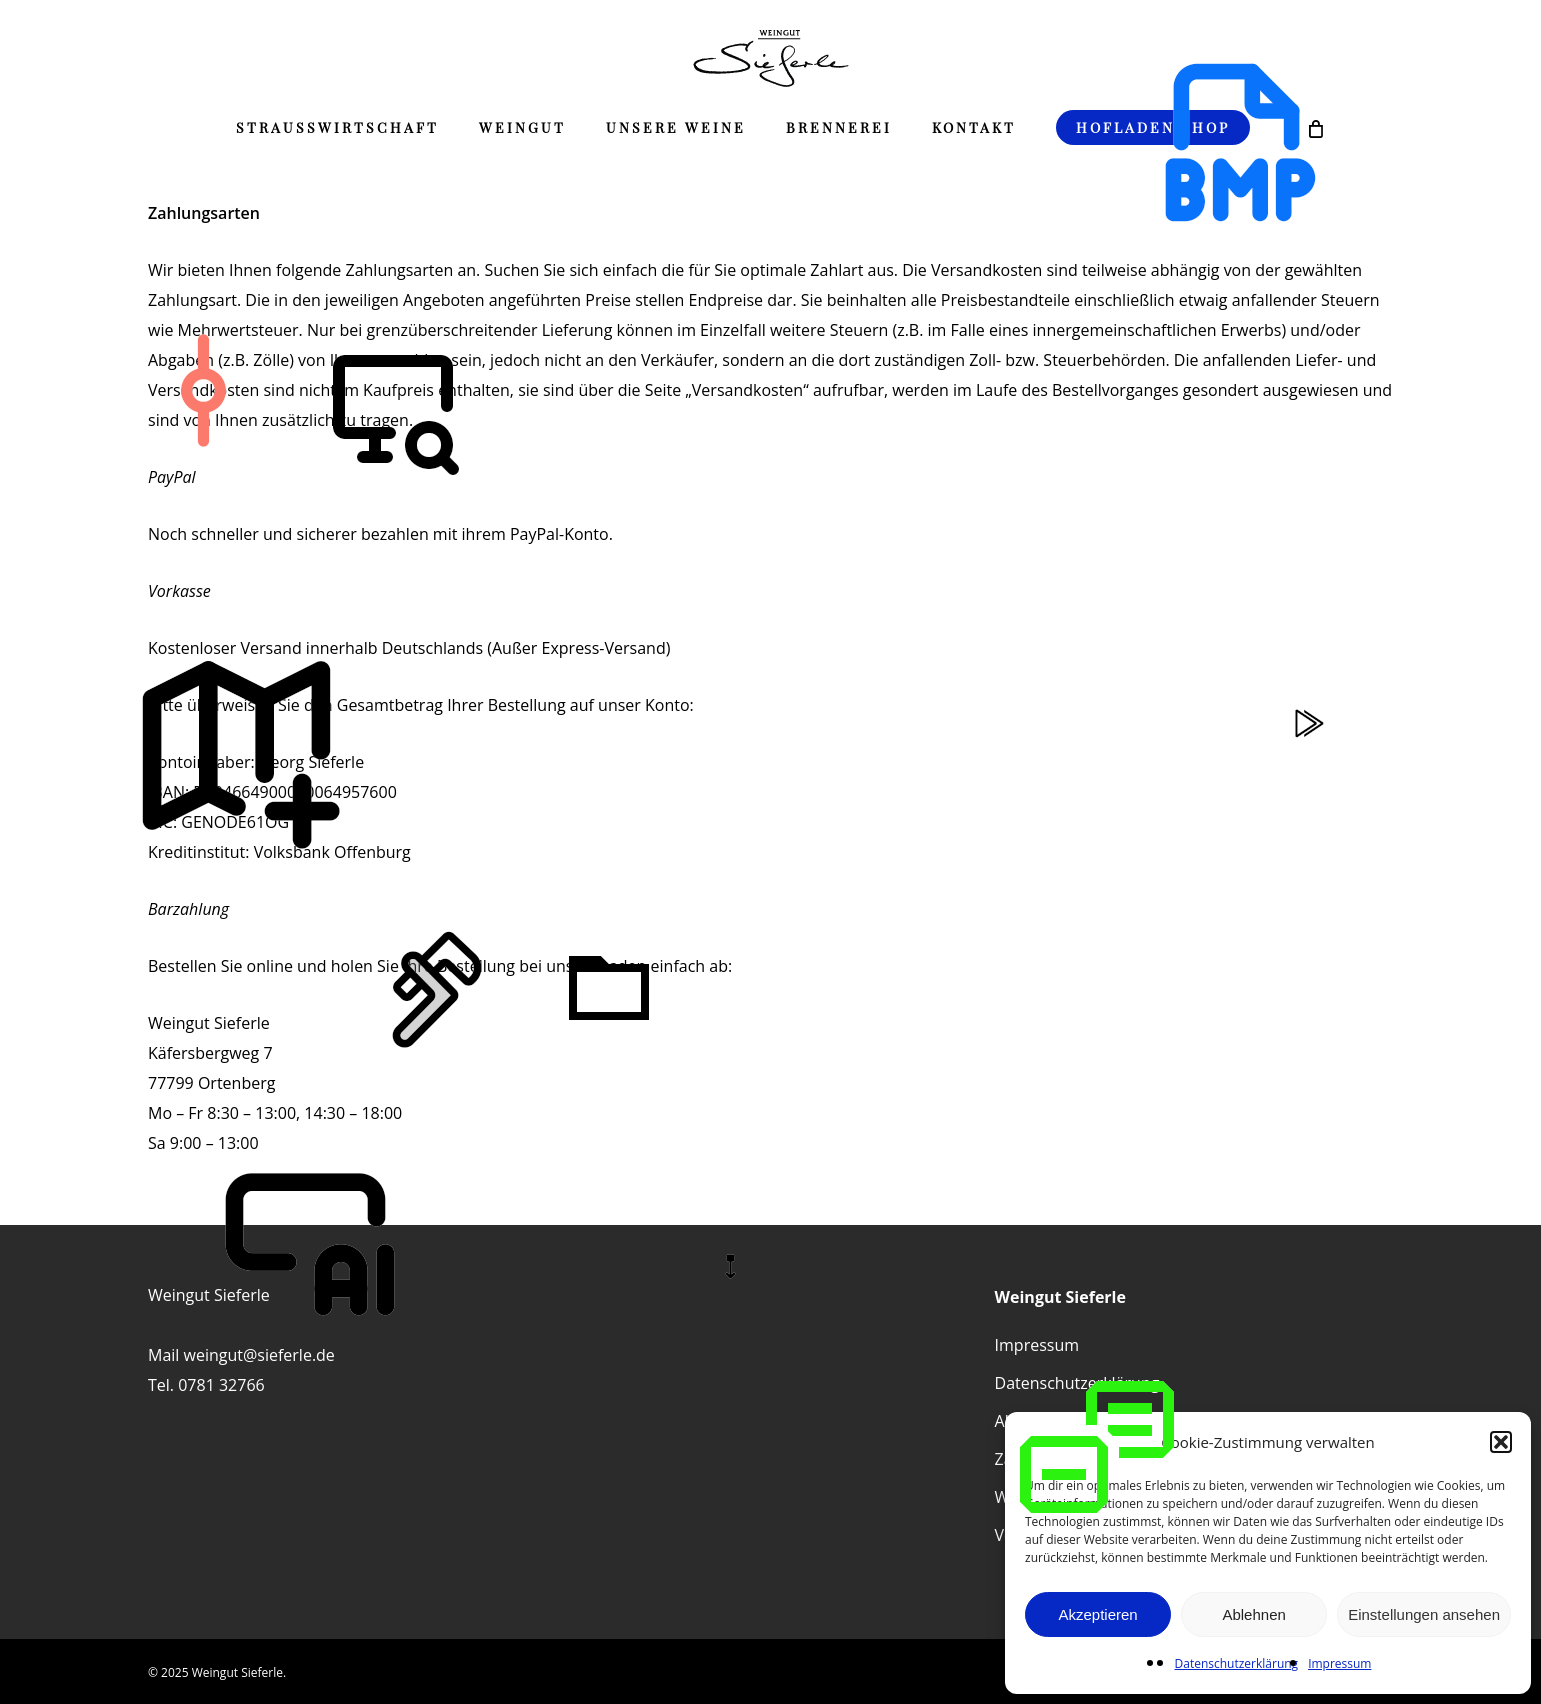 Image resolution: width=1541 pixels, height=1704 pixels. What do you see at coordinates (236, 745) in the screenshot?
I see `add a new location to the map` at bounding box center [236, 745].